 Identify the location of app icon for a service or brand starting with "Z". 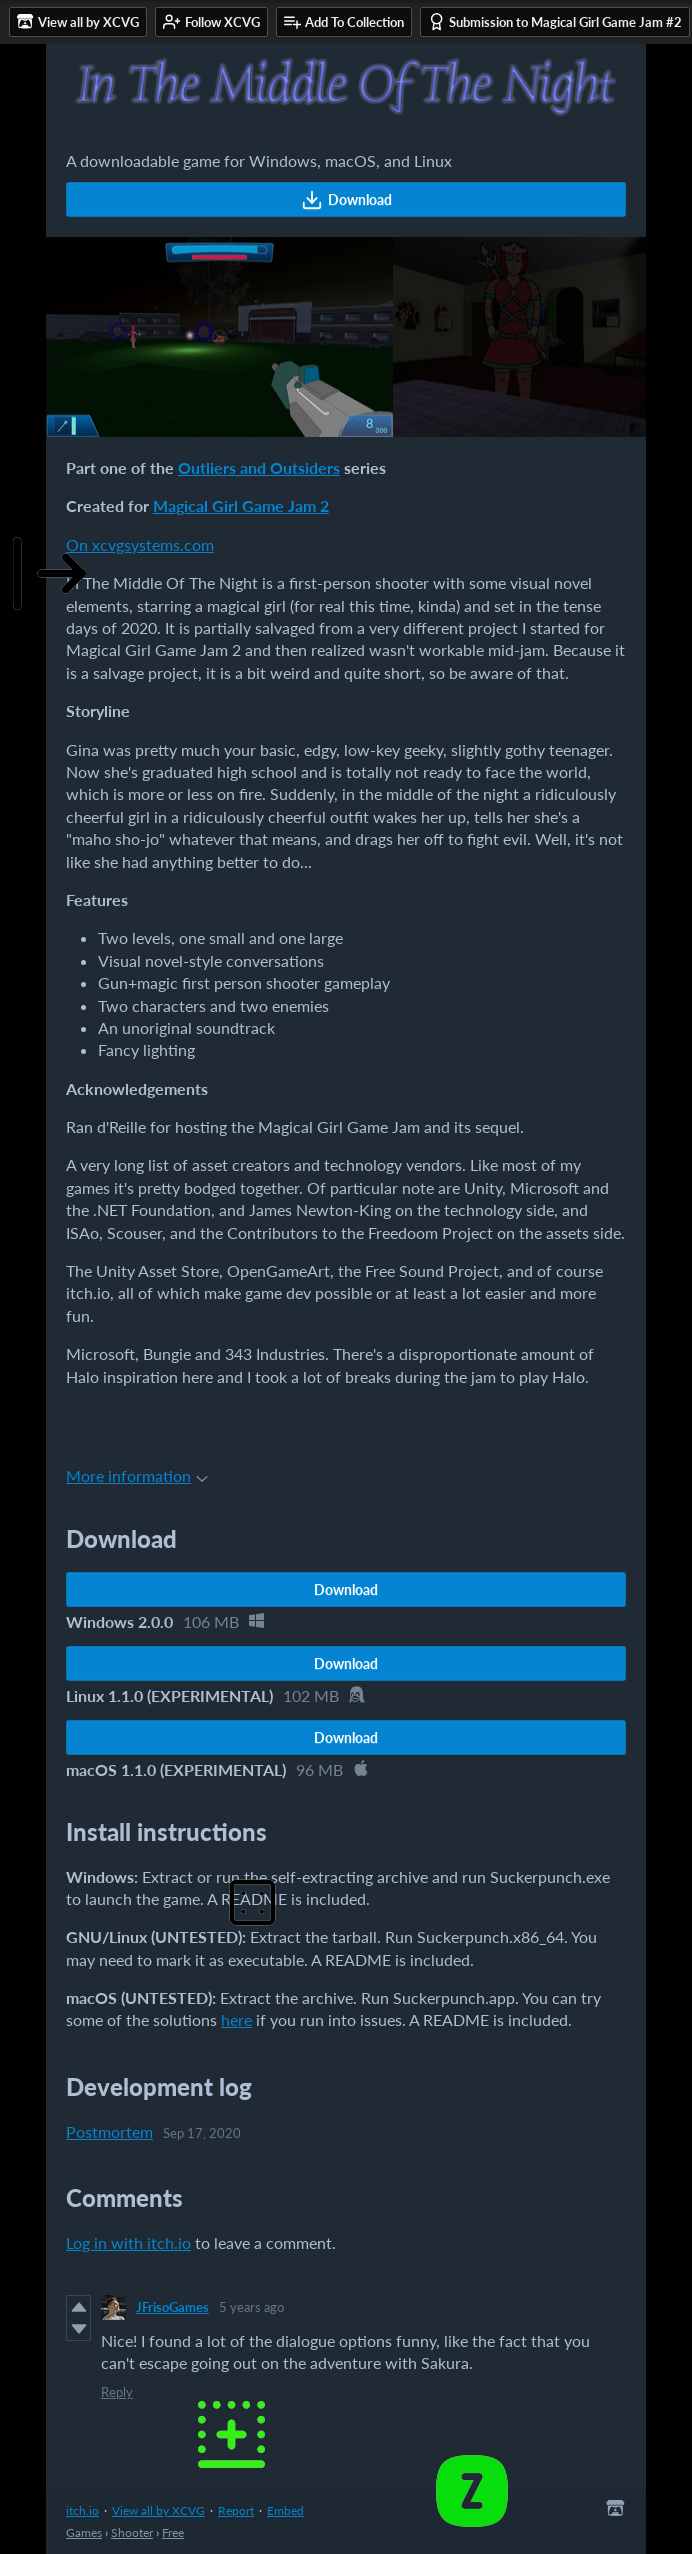
(472, 2491).